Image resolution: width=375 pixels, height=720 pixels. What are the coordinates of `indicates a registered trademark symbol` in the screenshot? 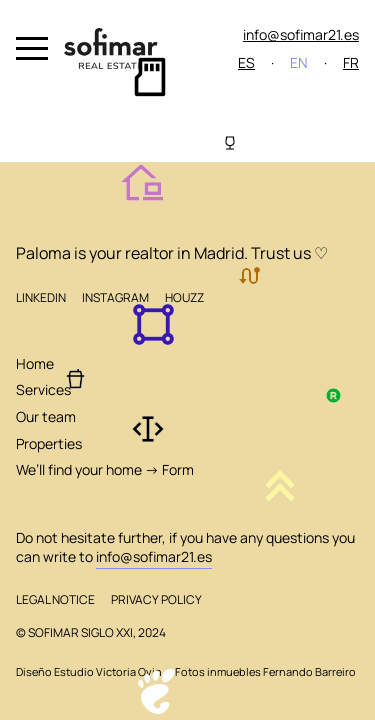 It's located at (333, 395).